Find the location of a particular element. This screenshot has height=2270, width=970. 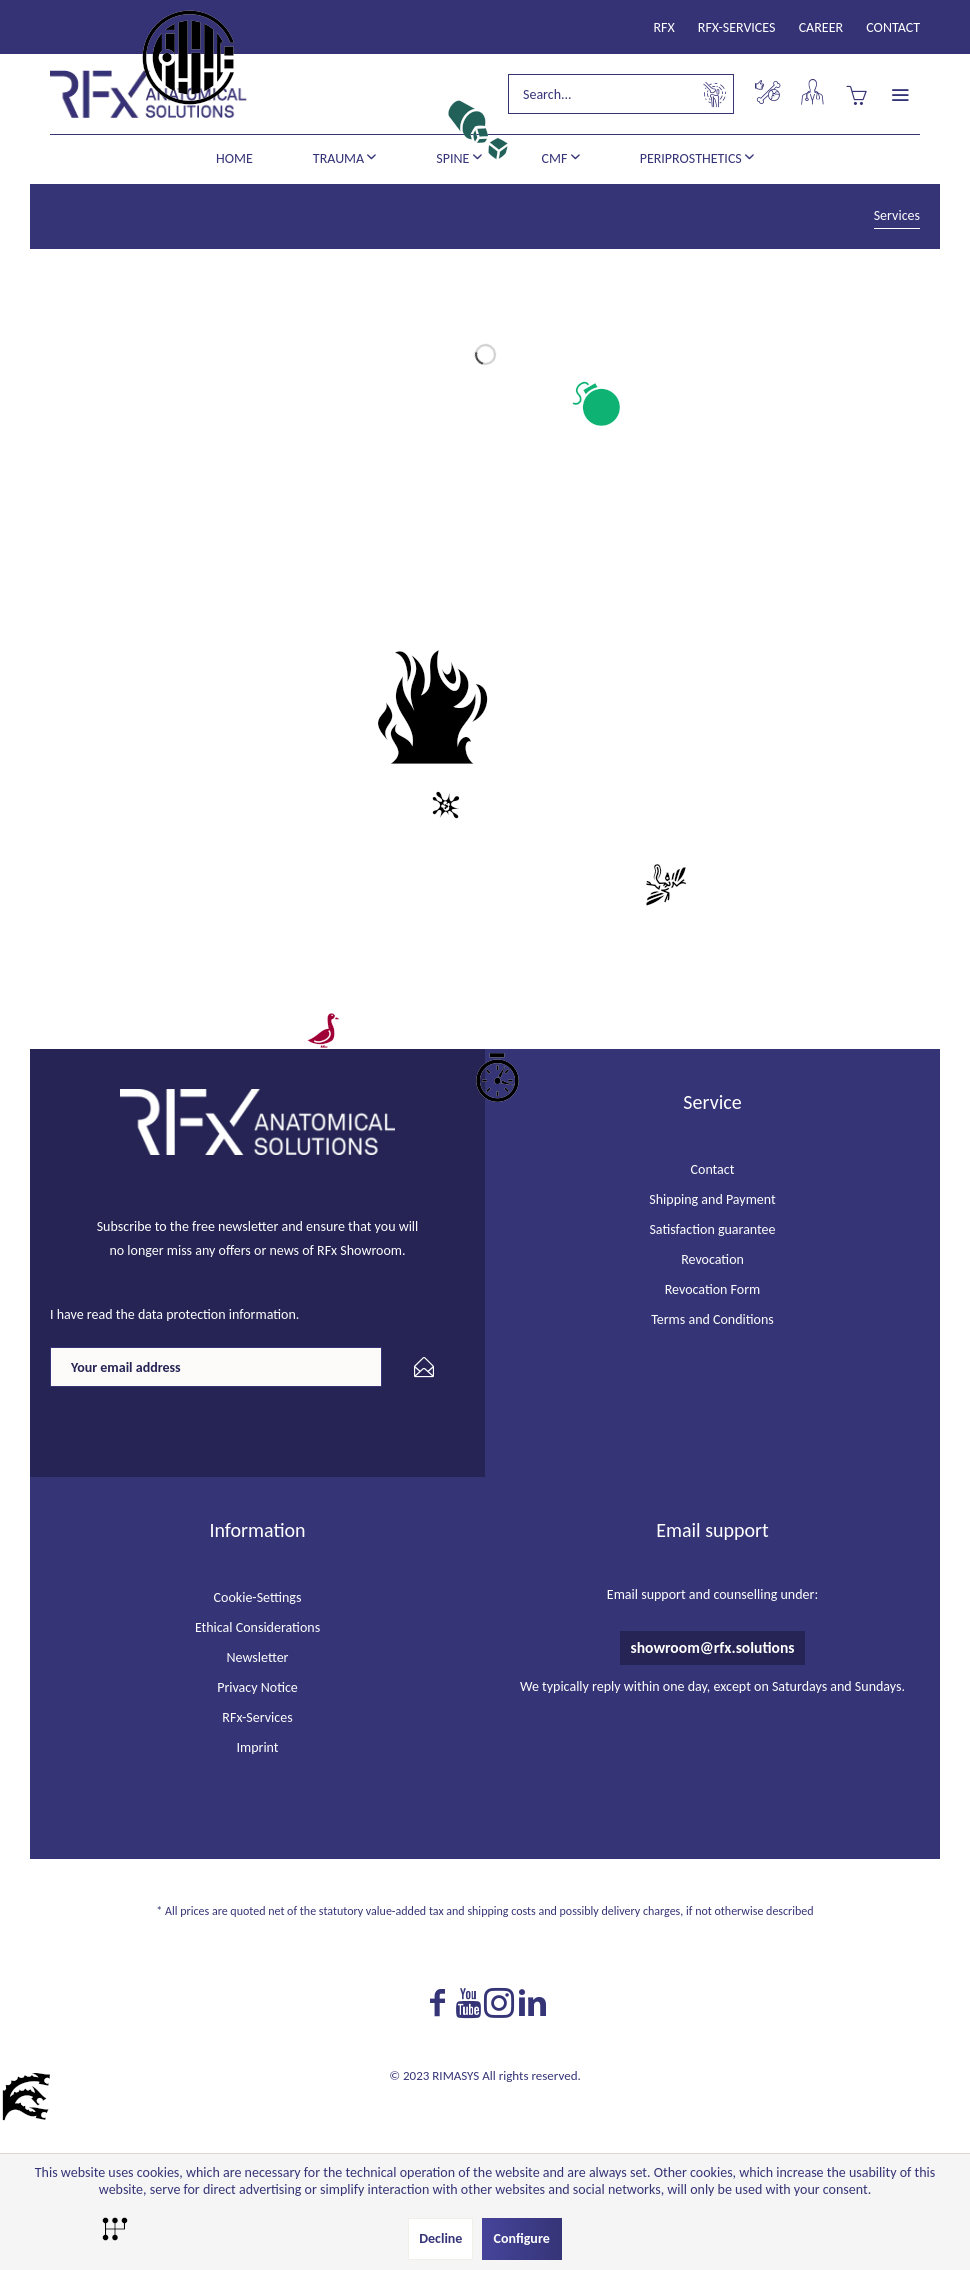

an inactive or disarmed bomb item is located at coordinates (596, 403).